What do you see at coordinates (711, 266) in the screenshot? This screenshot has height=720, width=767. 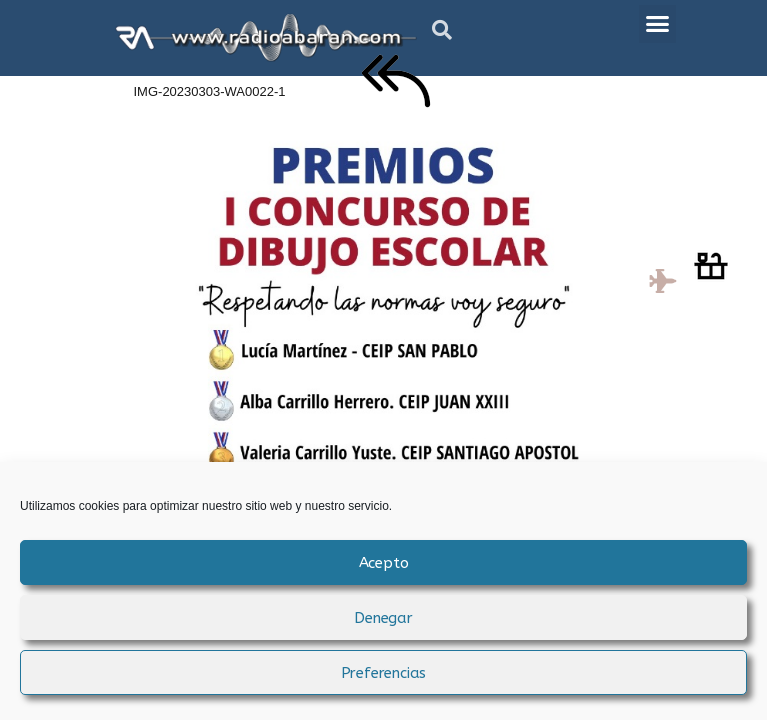 I see `browse kitchen countertop options` at bounding box center [711, 266].